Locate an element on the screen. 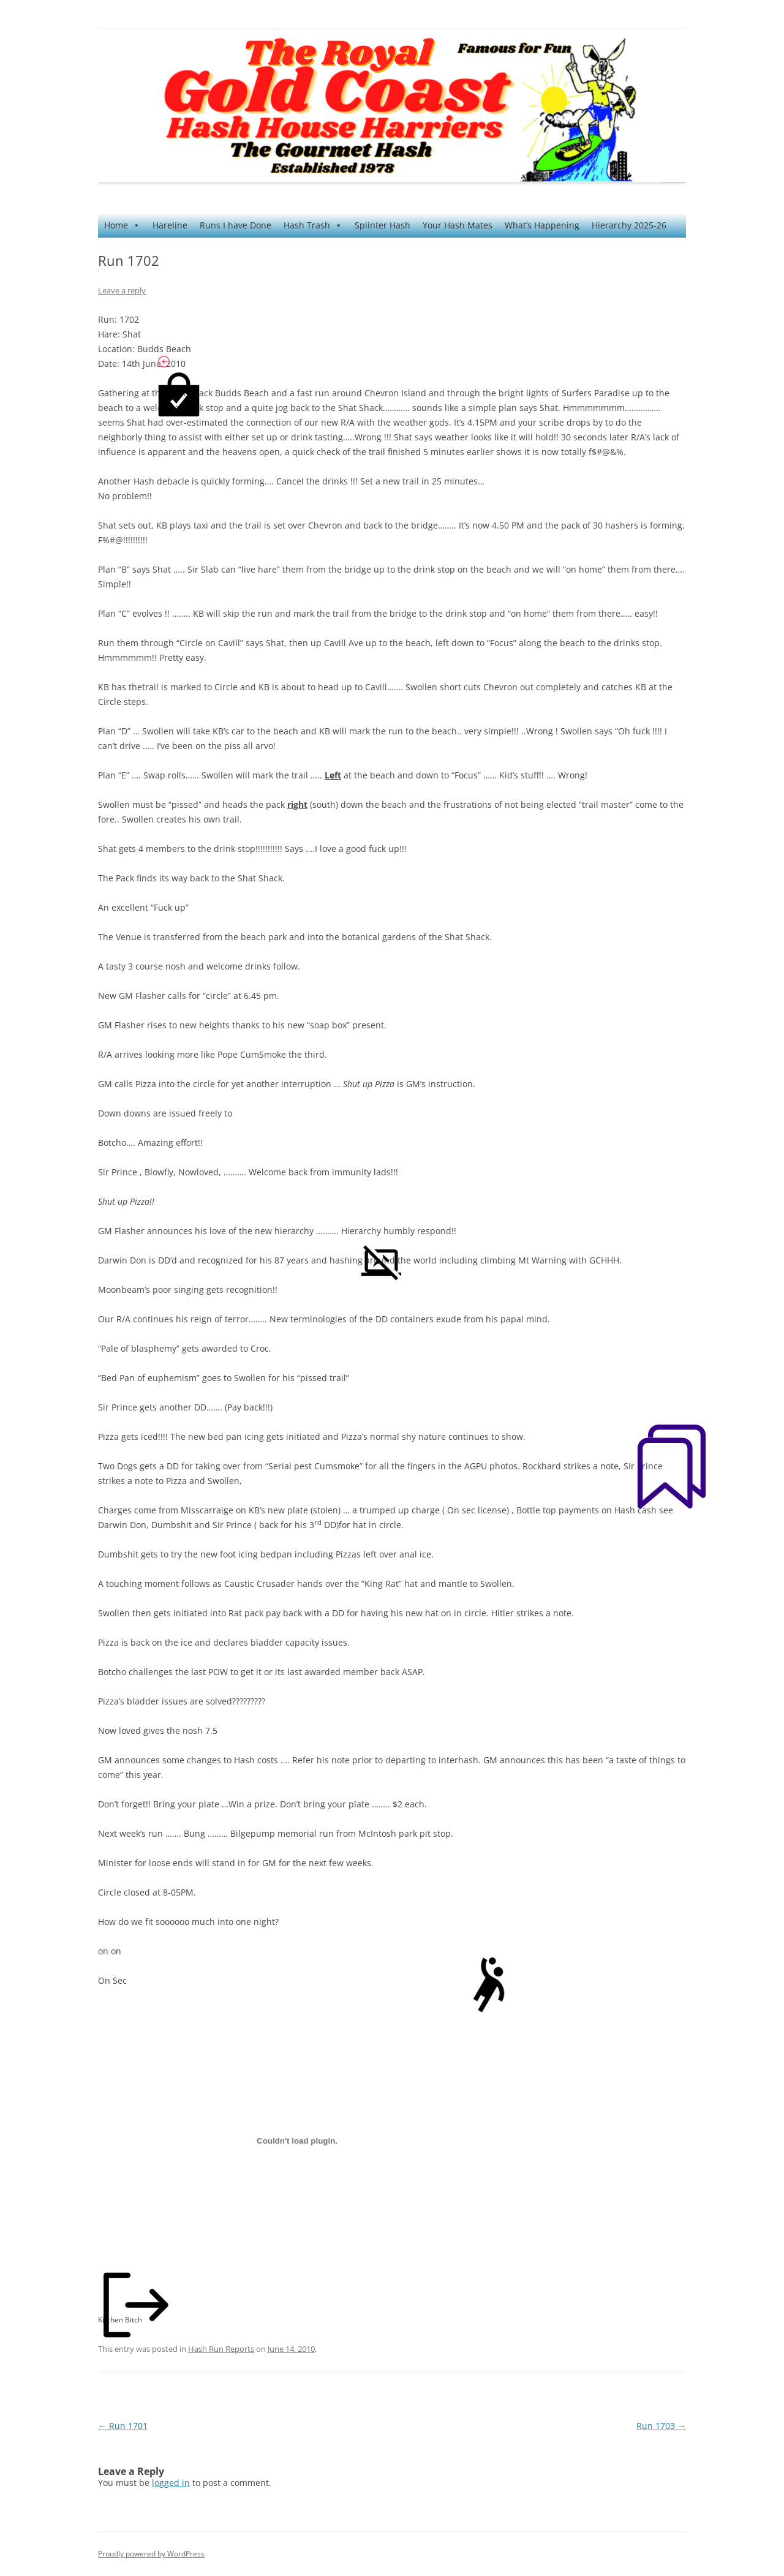  sign out of your account is located at coordinates (133, 2305).